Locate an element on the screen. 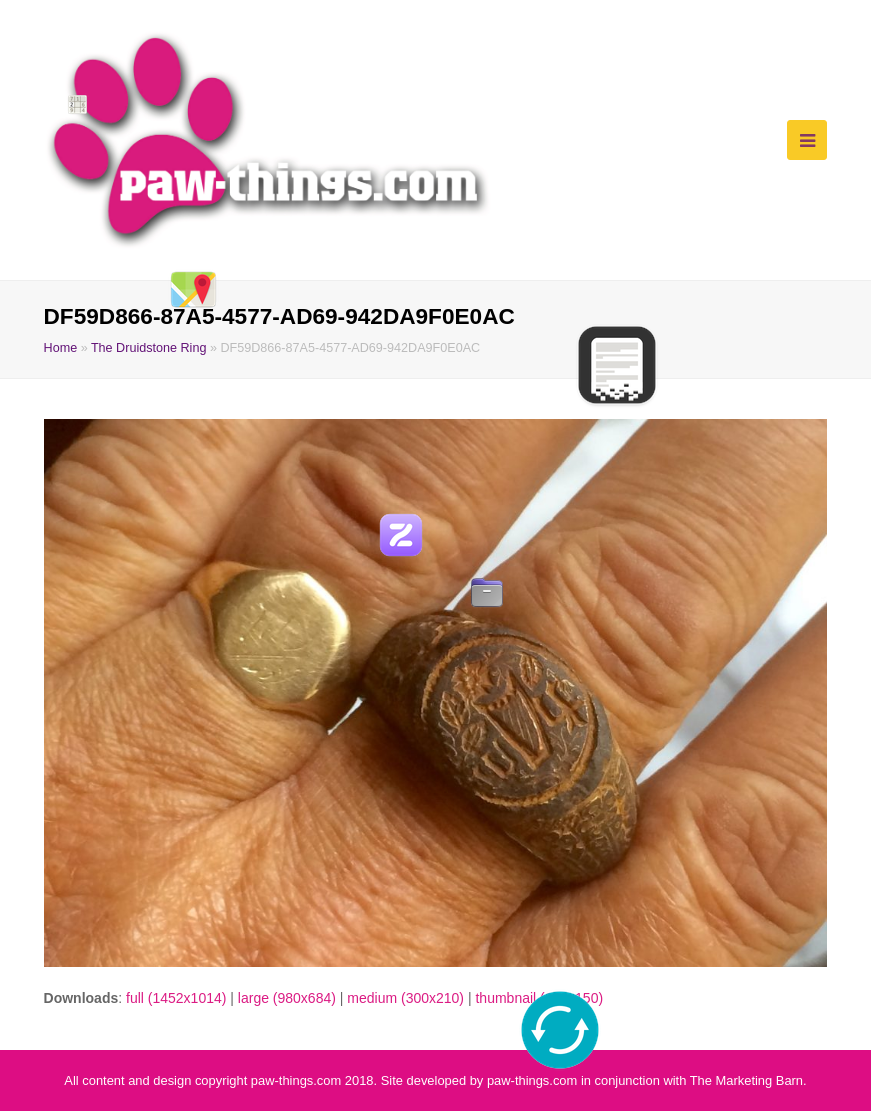 The image size is (871, 1111). open Buffer text editor app is located at coordinates (617, 365).